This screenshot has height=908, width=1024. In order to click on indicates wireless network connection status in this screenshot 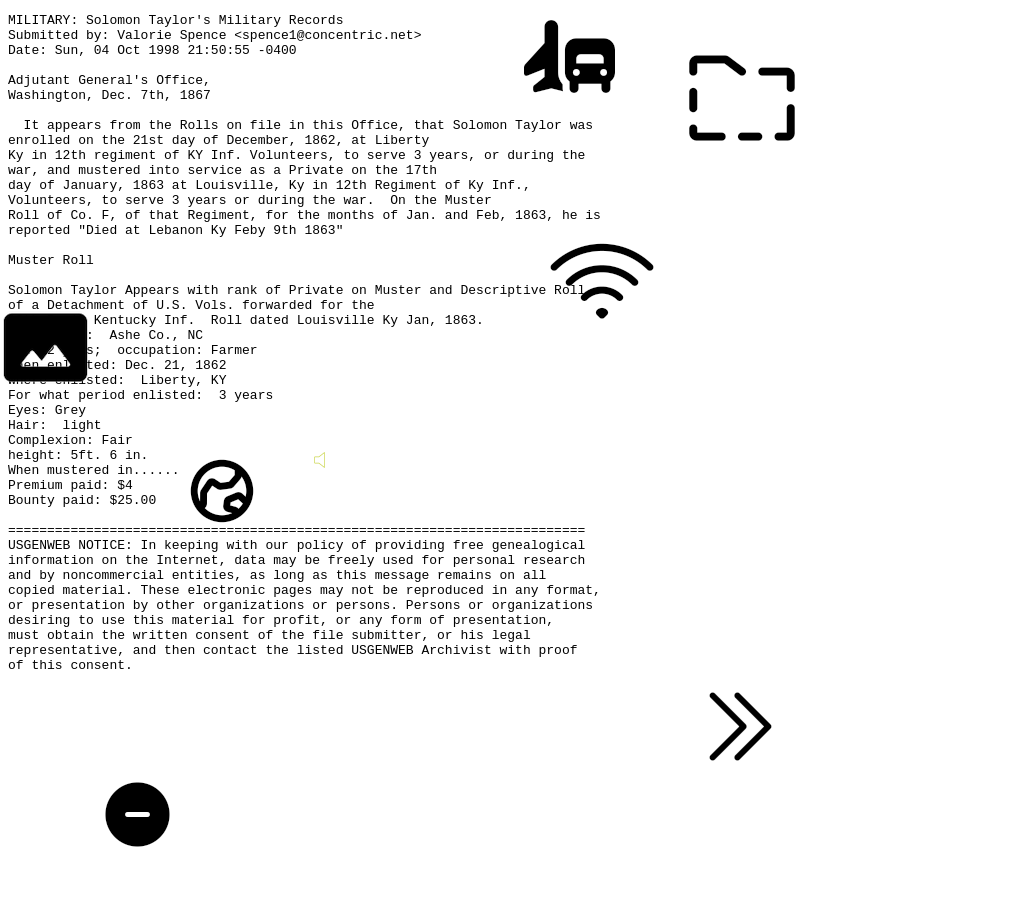, I will do `click(602, 283)`.